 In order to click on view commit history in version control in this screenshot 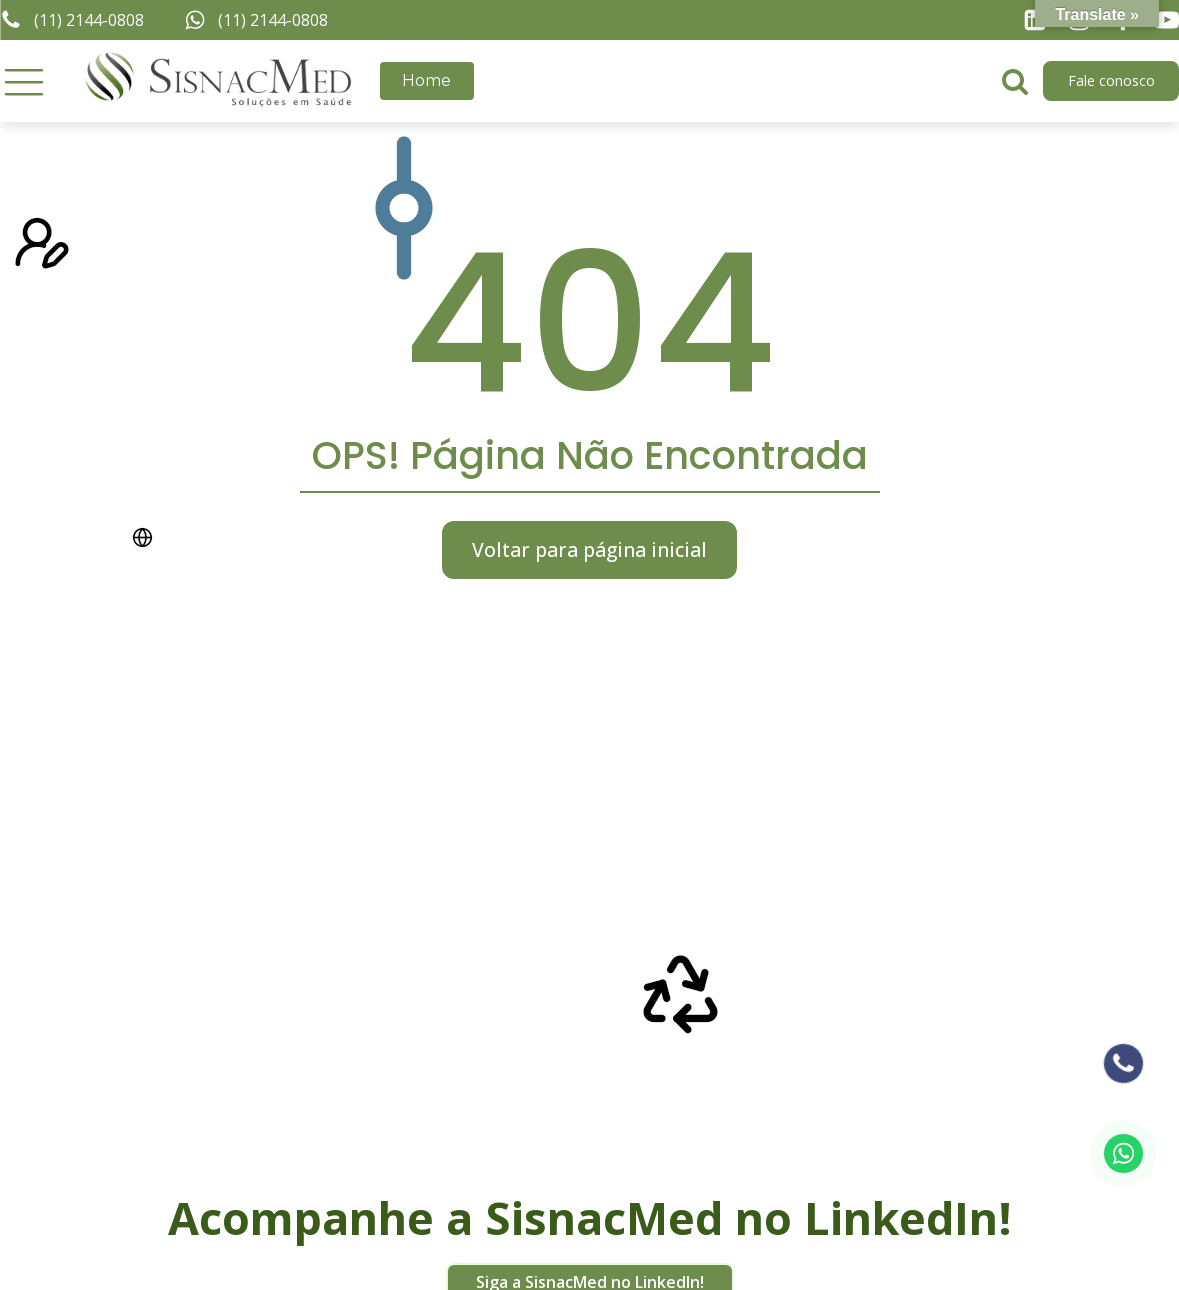, I will do `click(404, 208)`.